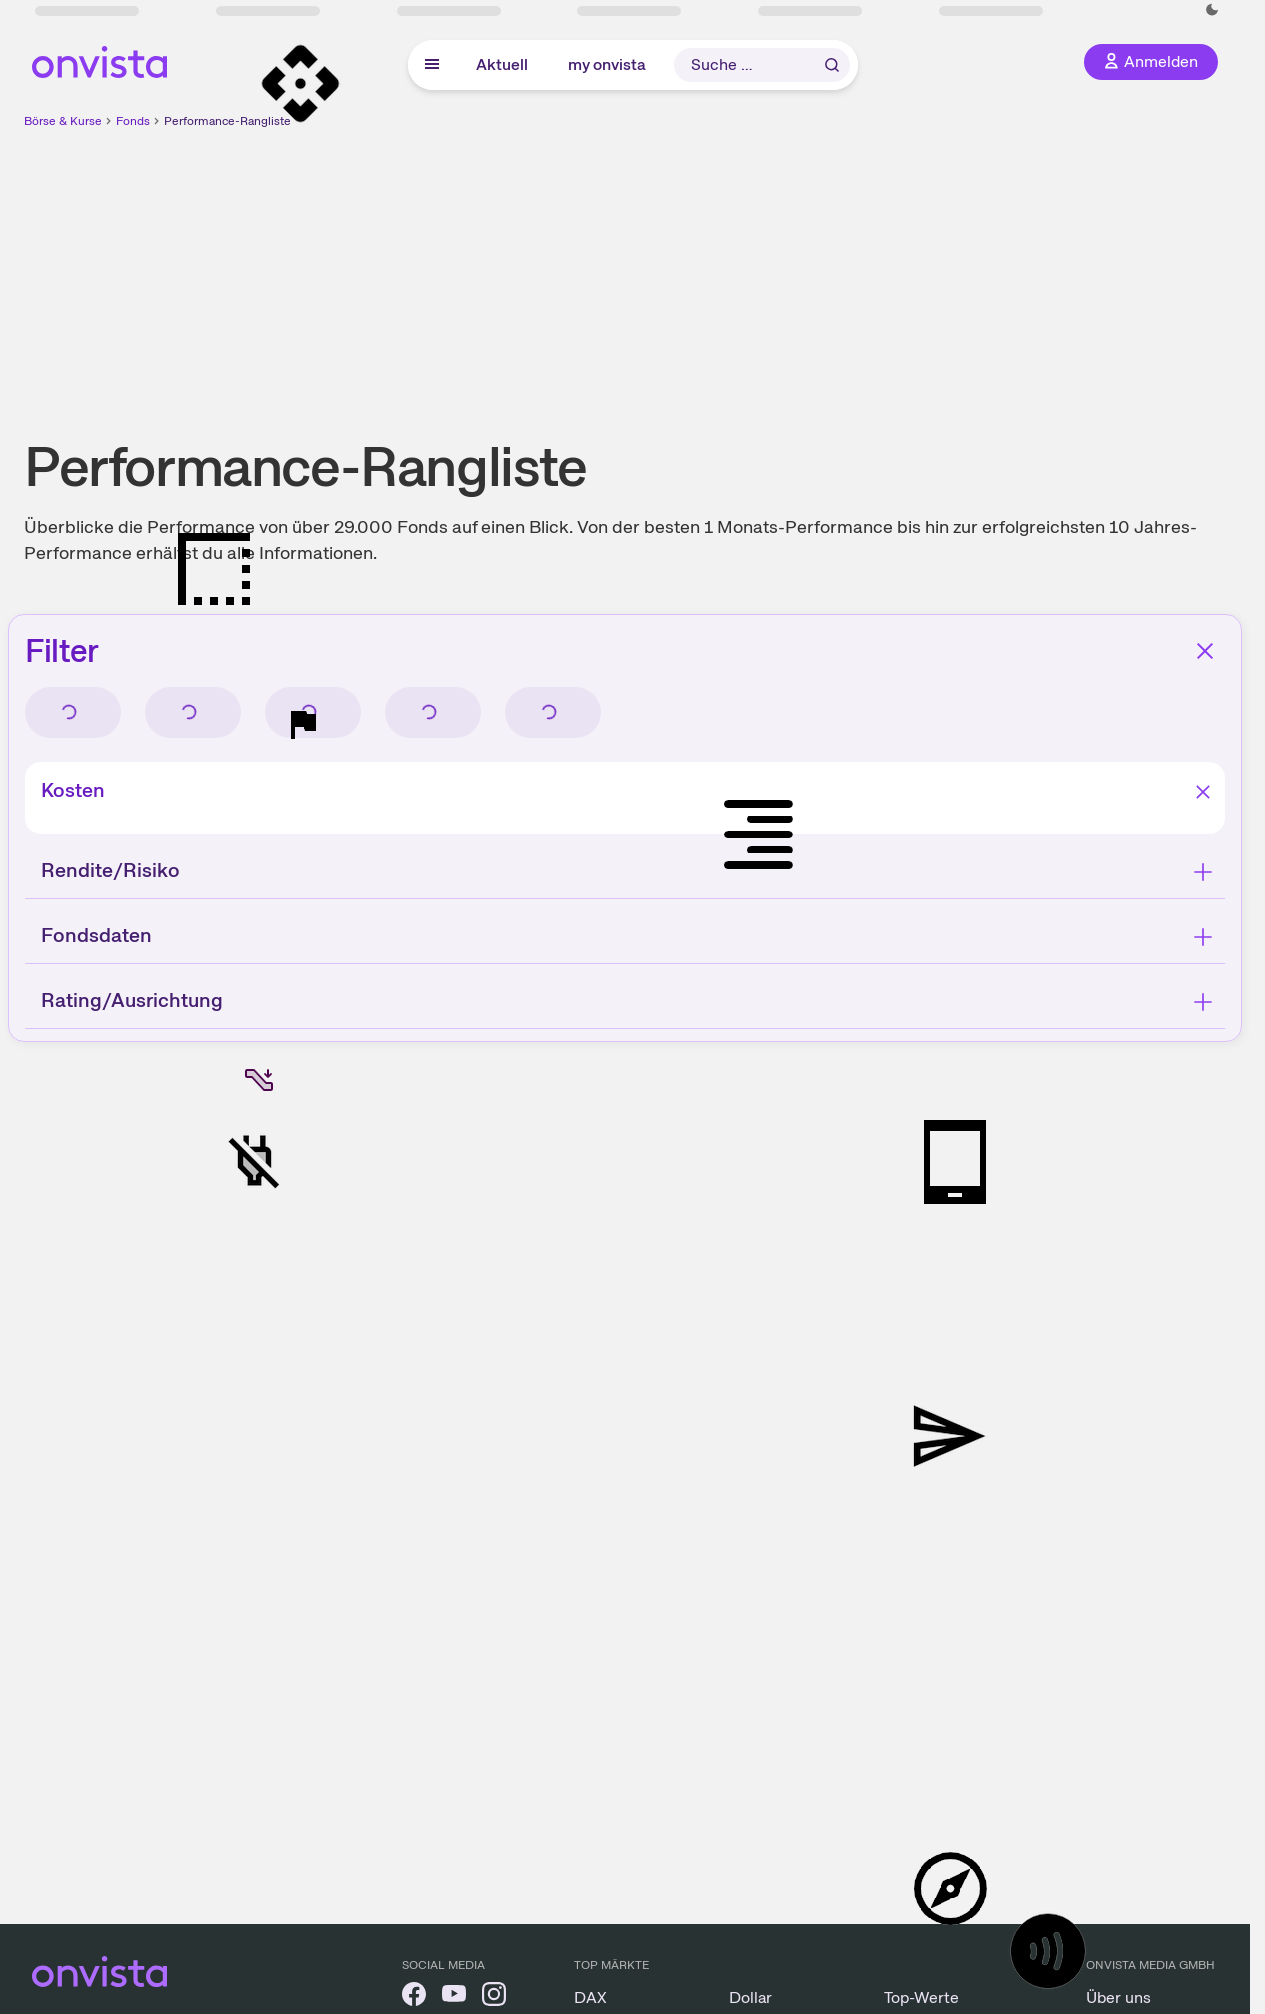  What do you see at coordinates (214, 569) in the screenshot?
I see `customize table or element border style` at bounding box center [214, 569].